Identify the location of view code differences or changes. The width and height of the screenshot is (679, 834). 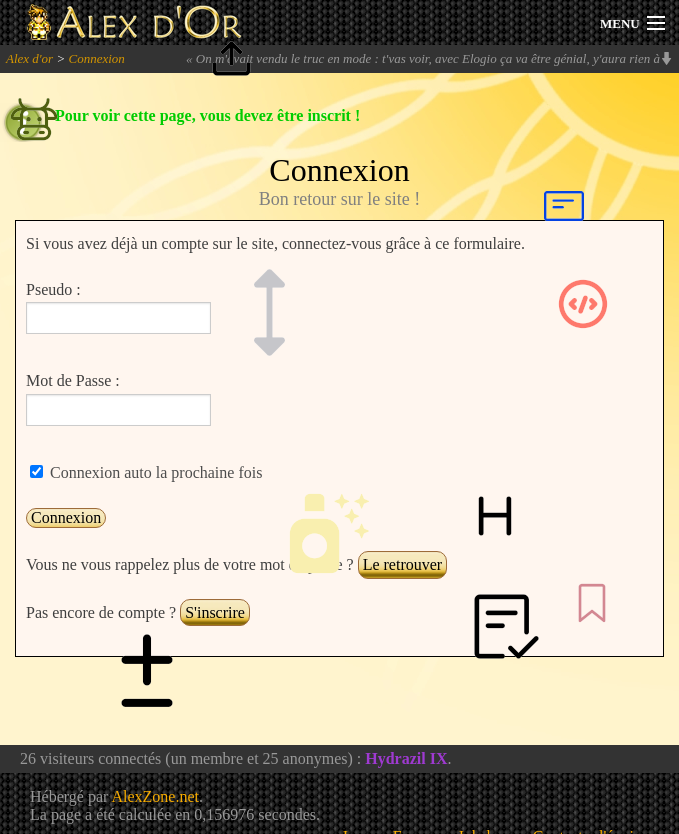
(147, 672).